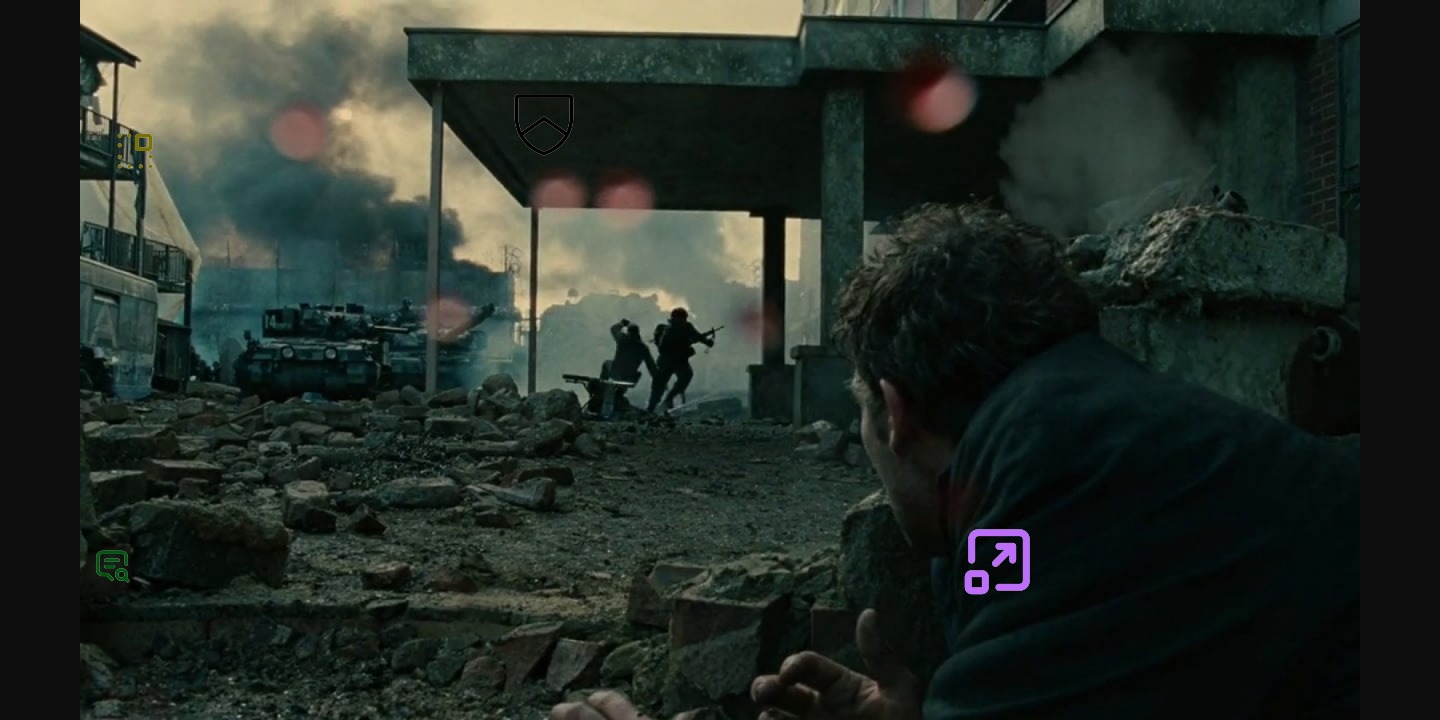 The width and height of the screenshot is (1440, 720). I want to click on search through your messages, so click(112, 565).